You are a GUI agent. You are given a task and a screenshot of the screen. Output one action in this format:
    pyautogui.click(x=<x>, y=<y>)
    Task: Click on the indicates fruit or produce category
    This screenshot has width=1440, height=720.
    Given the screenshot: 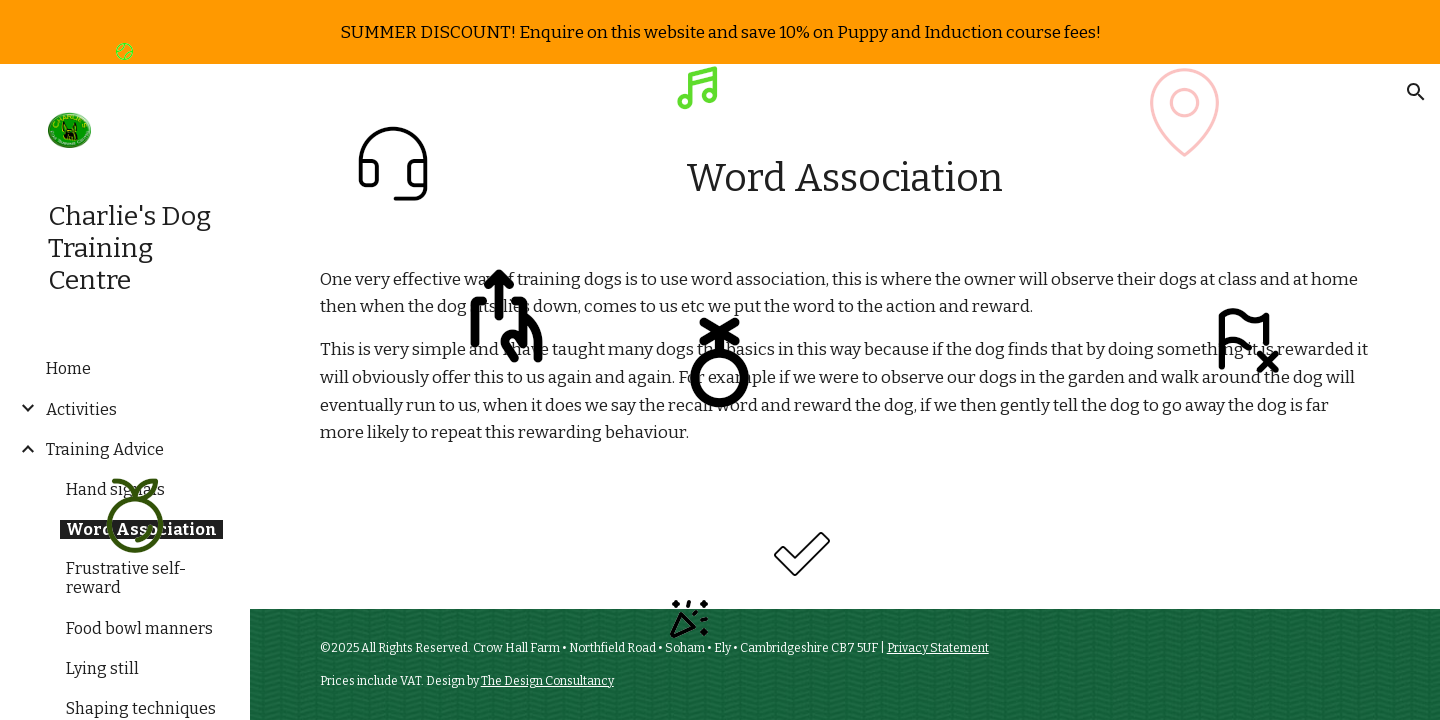 What is the action you would take?
    pyautogui.click(x=135, y=517)
    